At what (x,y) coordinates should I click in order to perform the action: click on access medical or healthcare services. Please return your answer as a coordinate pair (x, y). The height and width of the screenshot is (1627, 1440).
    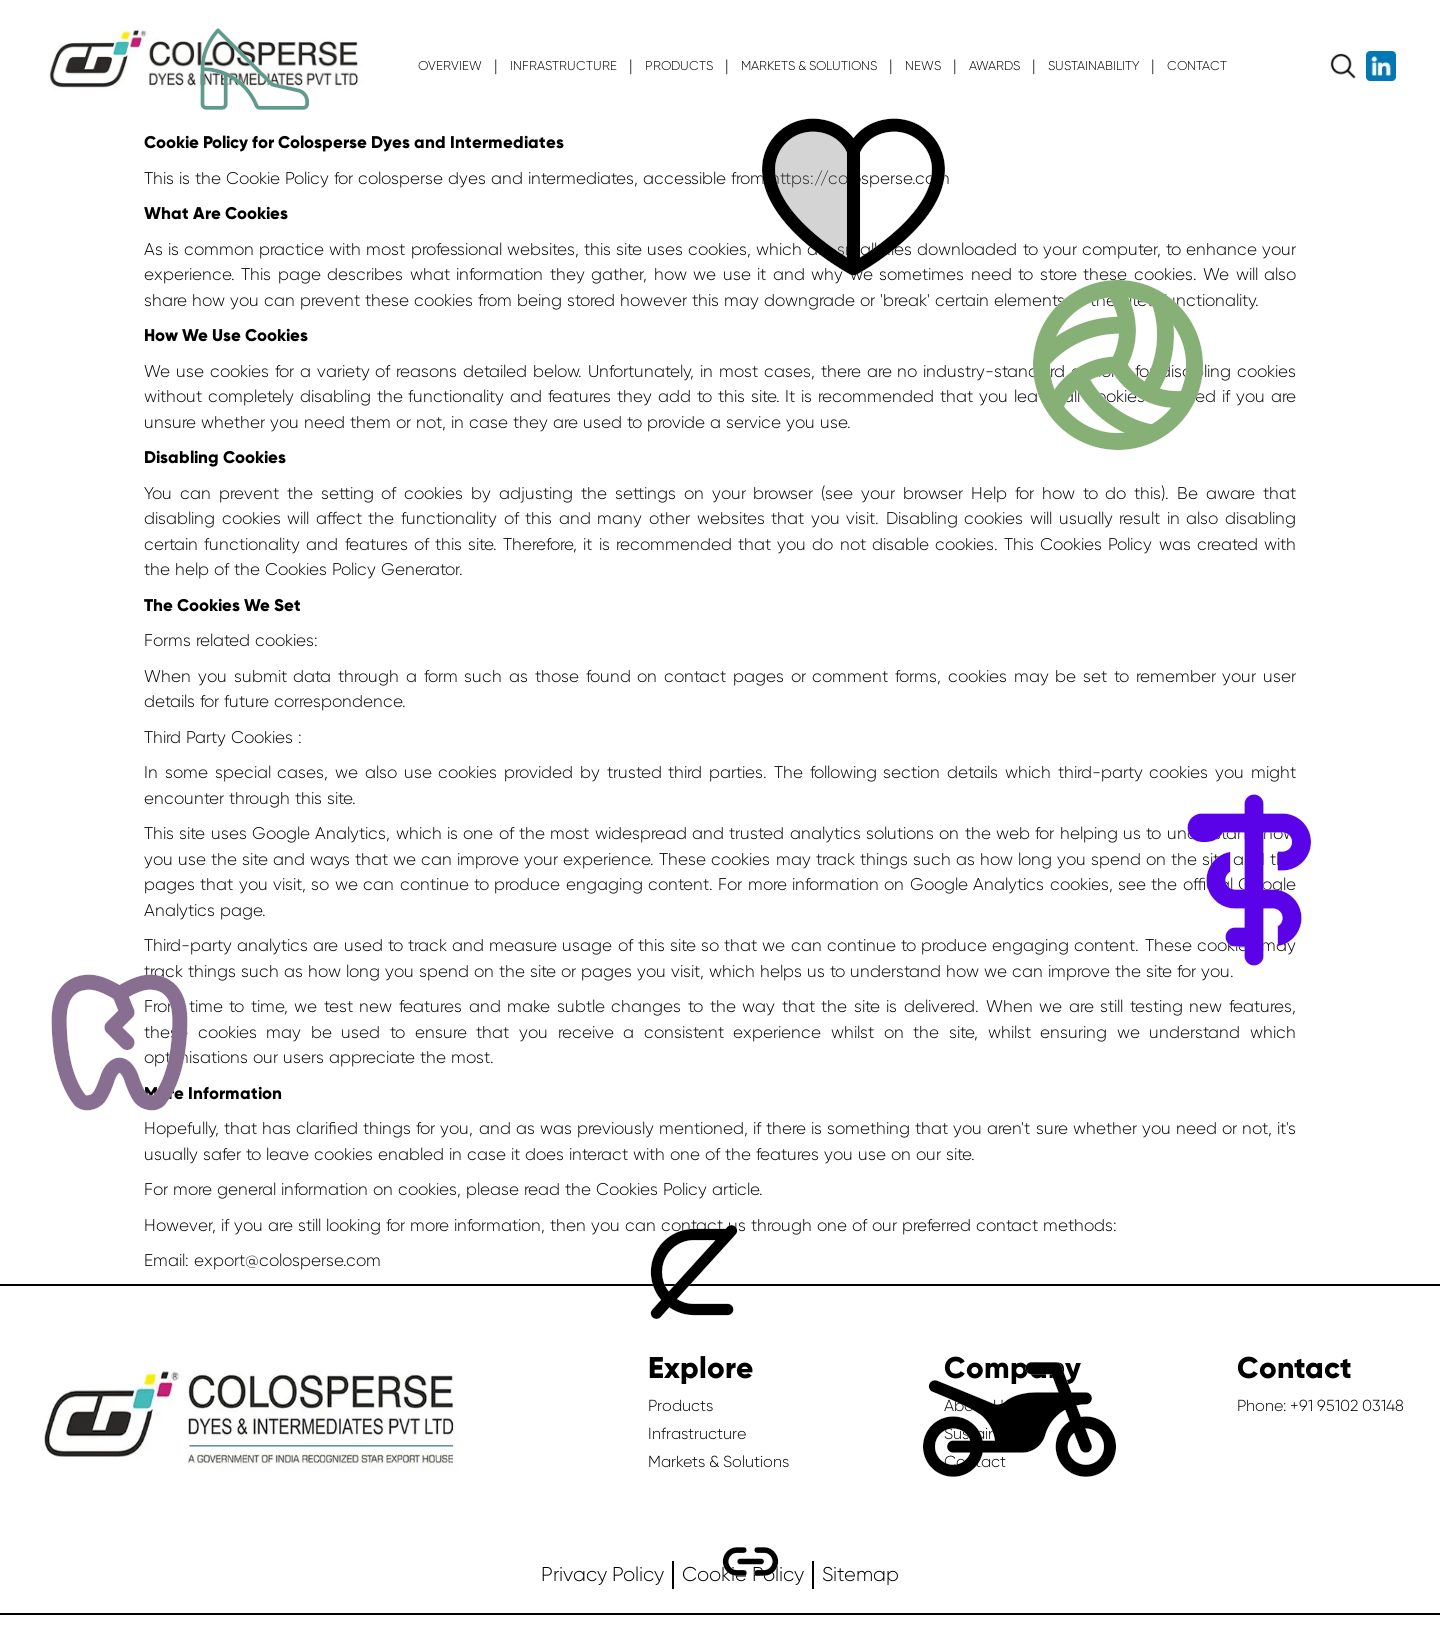
    Looking at the image, I should click on (1254, 880).